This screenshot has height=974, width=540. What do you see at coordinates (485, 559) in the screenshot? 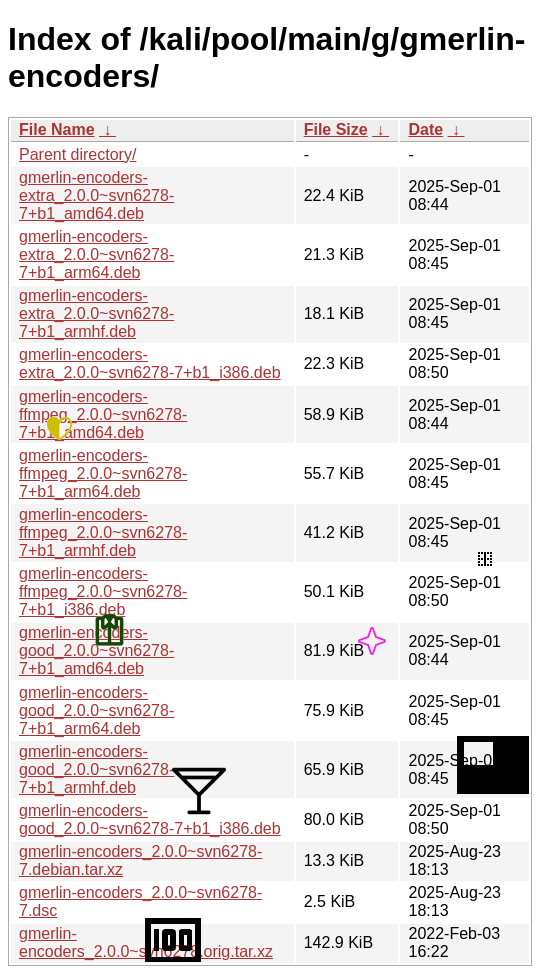
I see `add a vertical border to selected cells` at bounding box center [485, 559].